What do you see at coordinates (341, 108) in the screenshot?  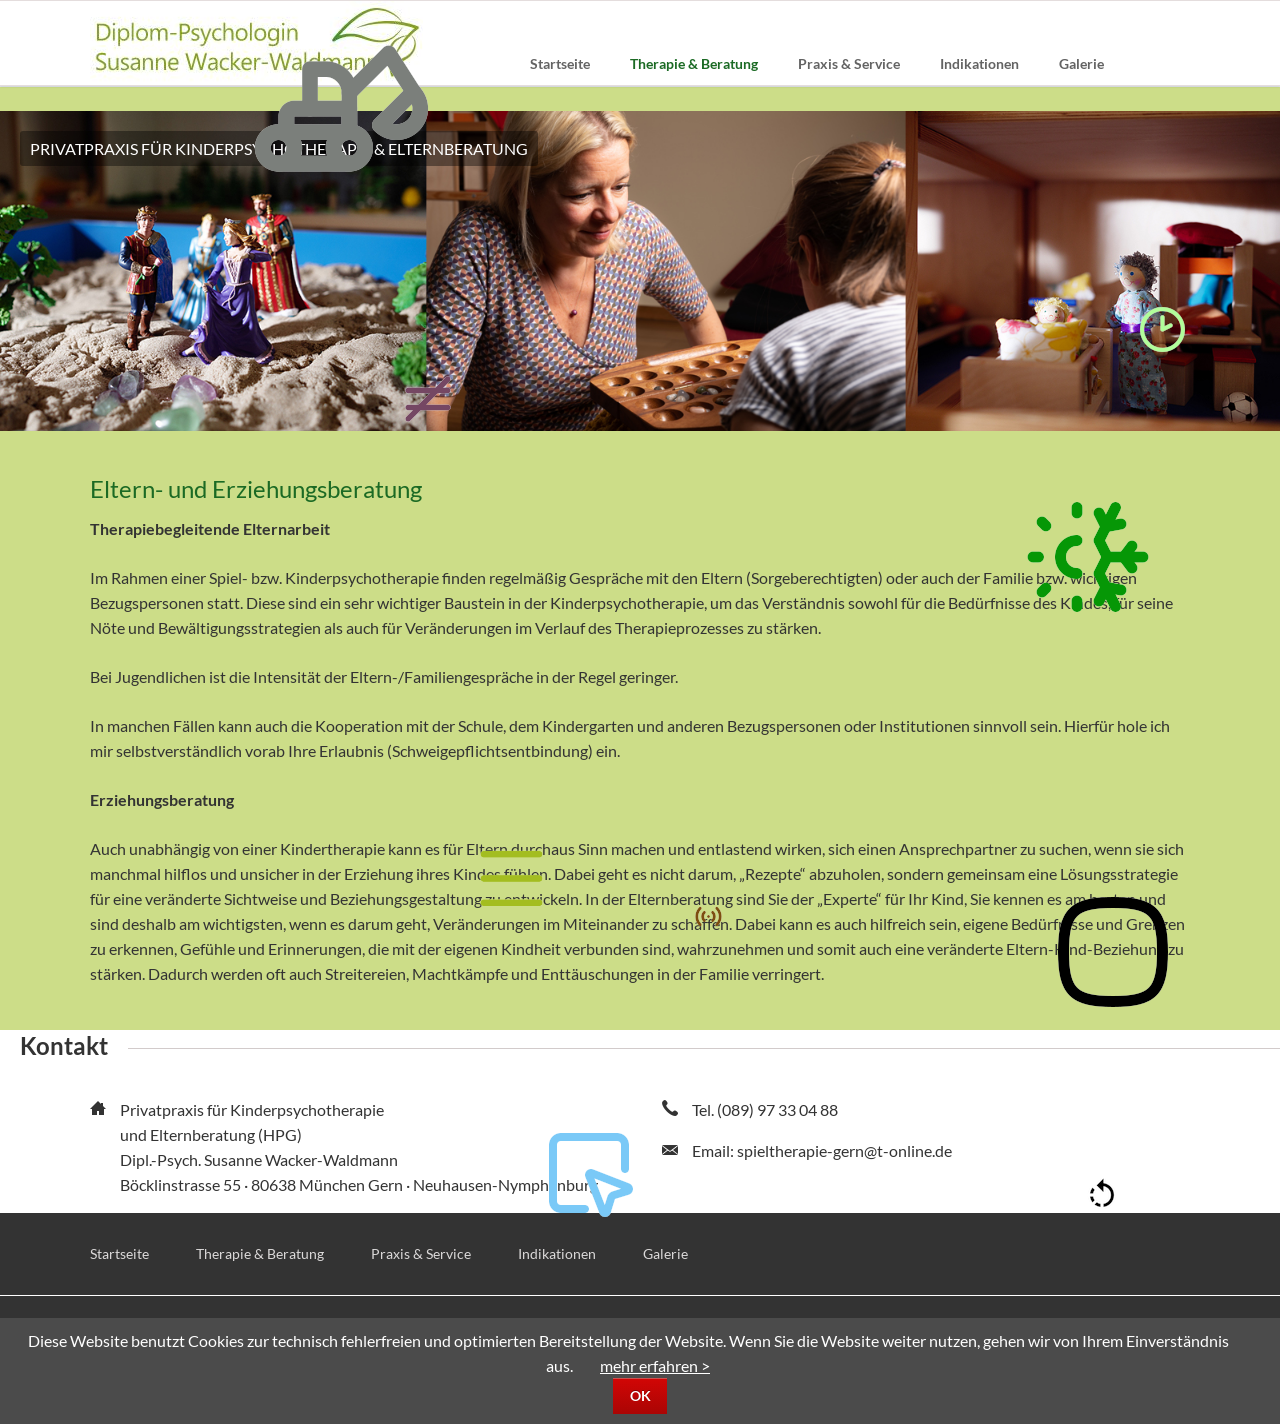 I see `construction or building in progress` at bounding box center [341, 108].